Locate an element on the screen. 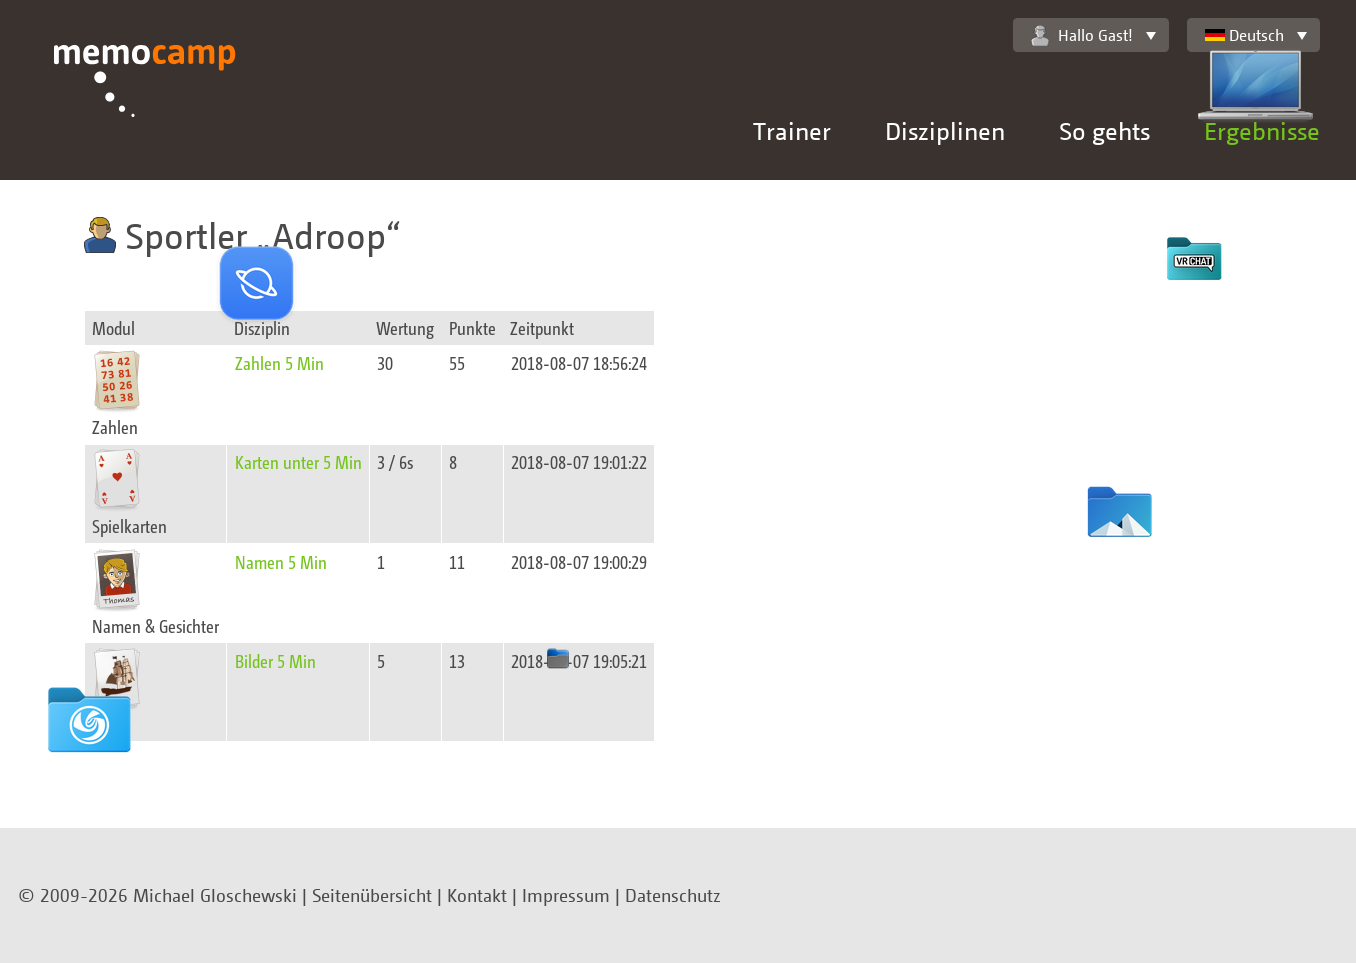 The width and height of the screenshot is (1356, 963). represents a PowerBook G4 Titanium device is located at coordinates (1255, 81).